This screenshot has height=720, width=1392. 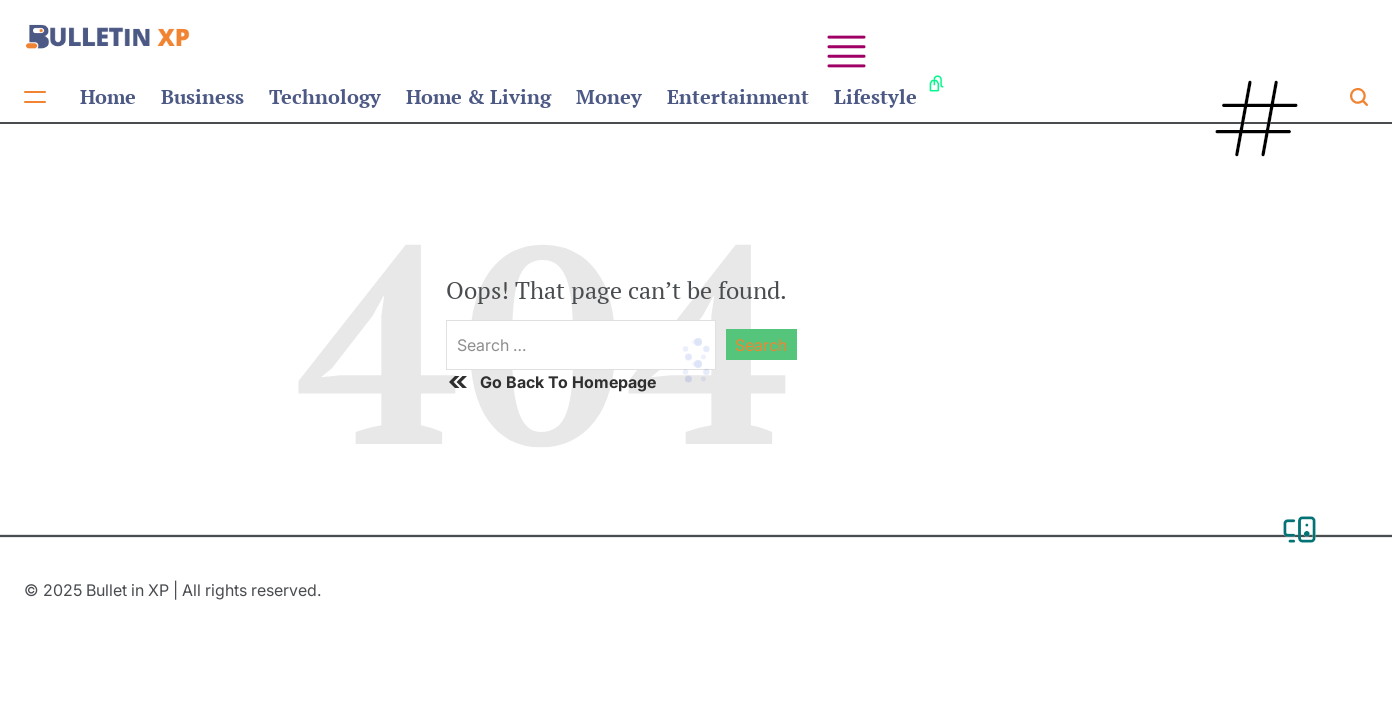 I want to click on access monitor and speaker settings, so click(x=1299, y=529).